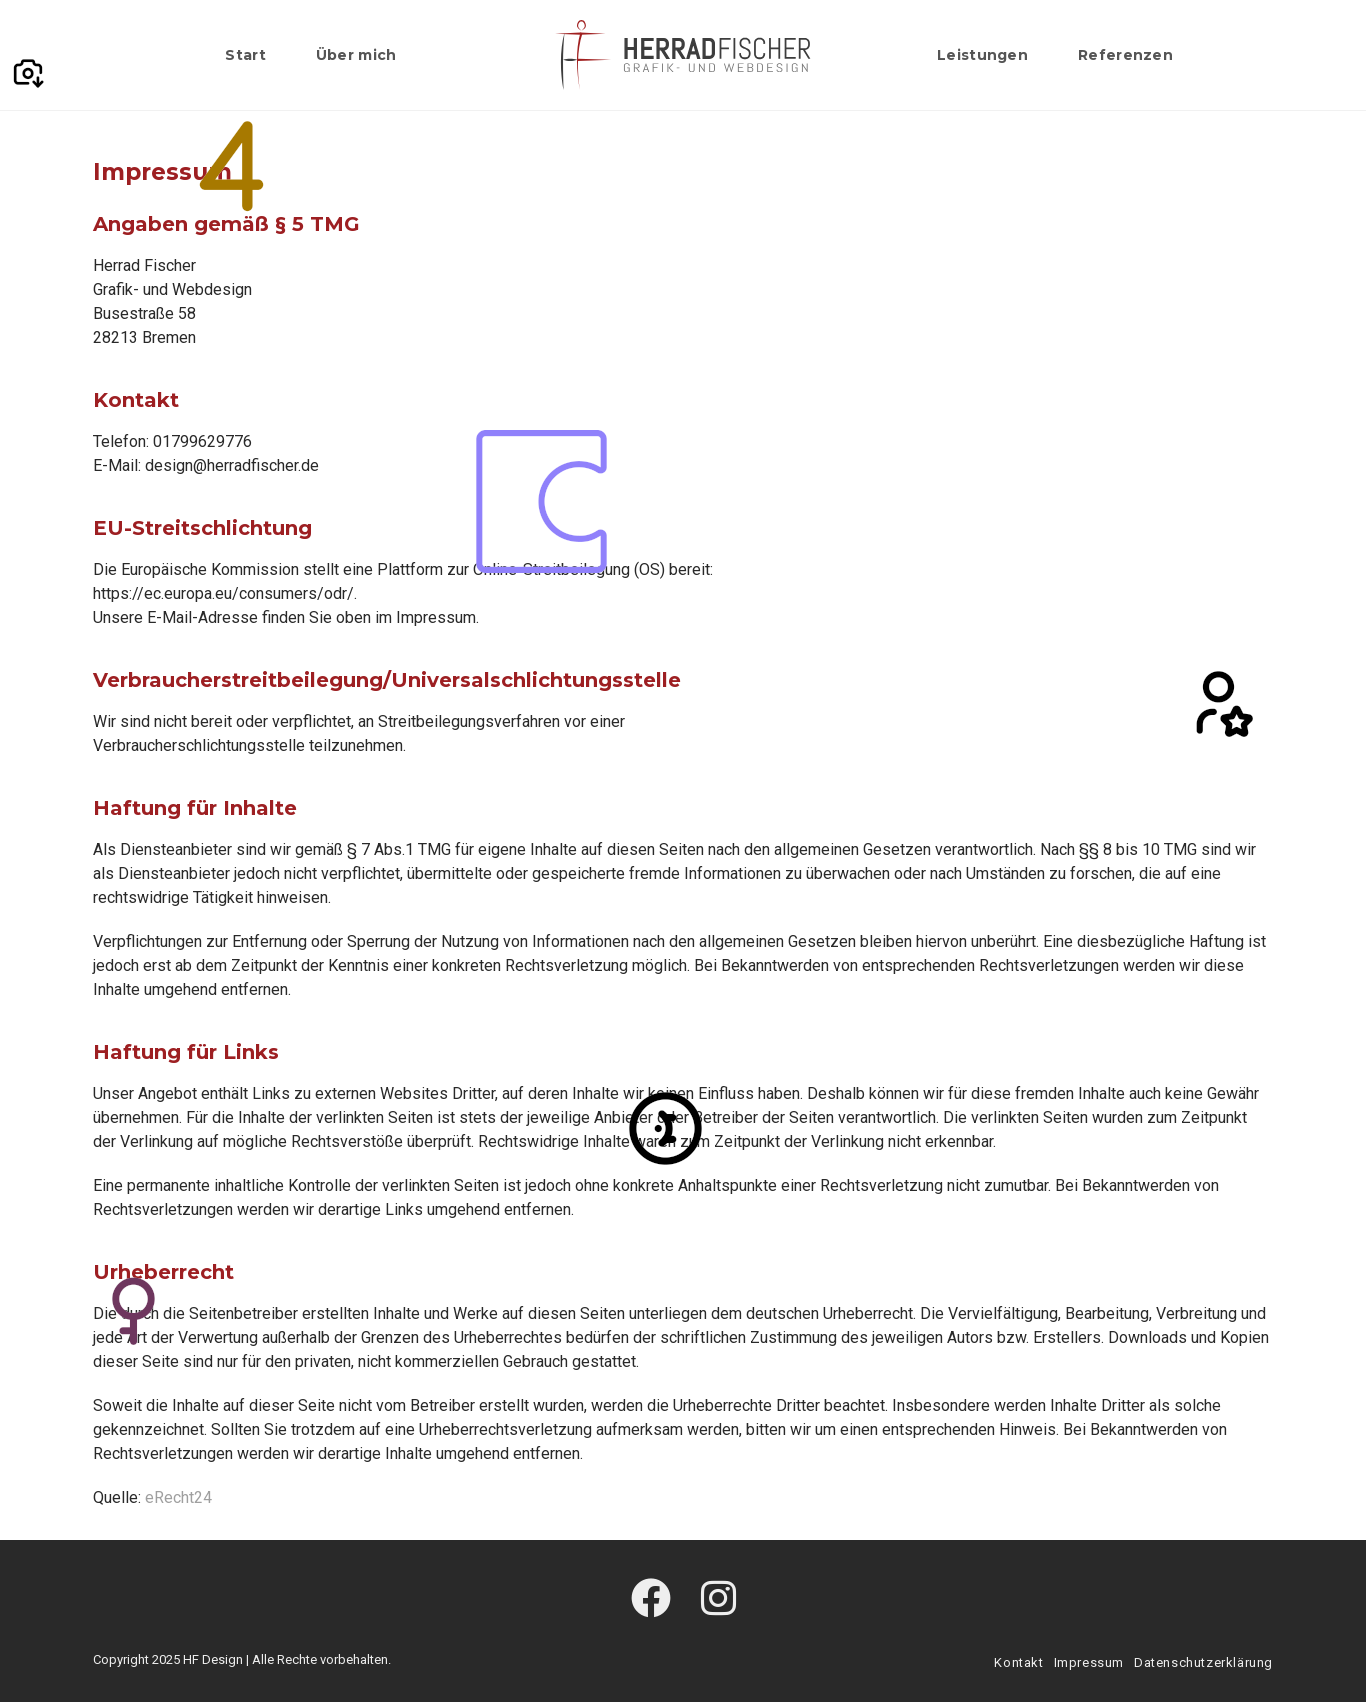  I want to click on view or access favorite user, so click(1218, 702).